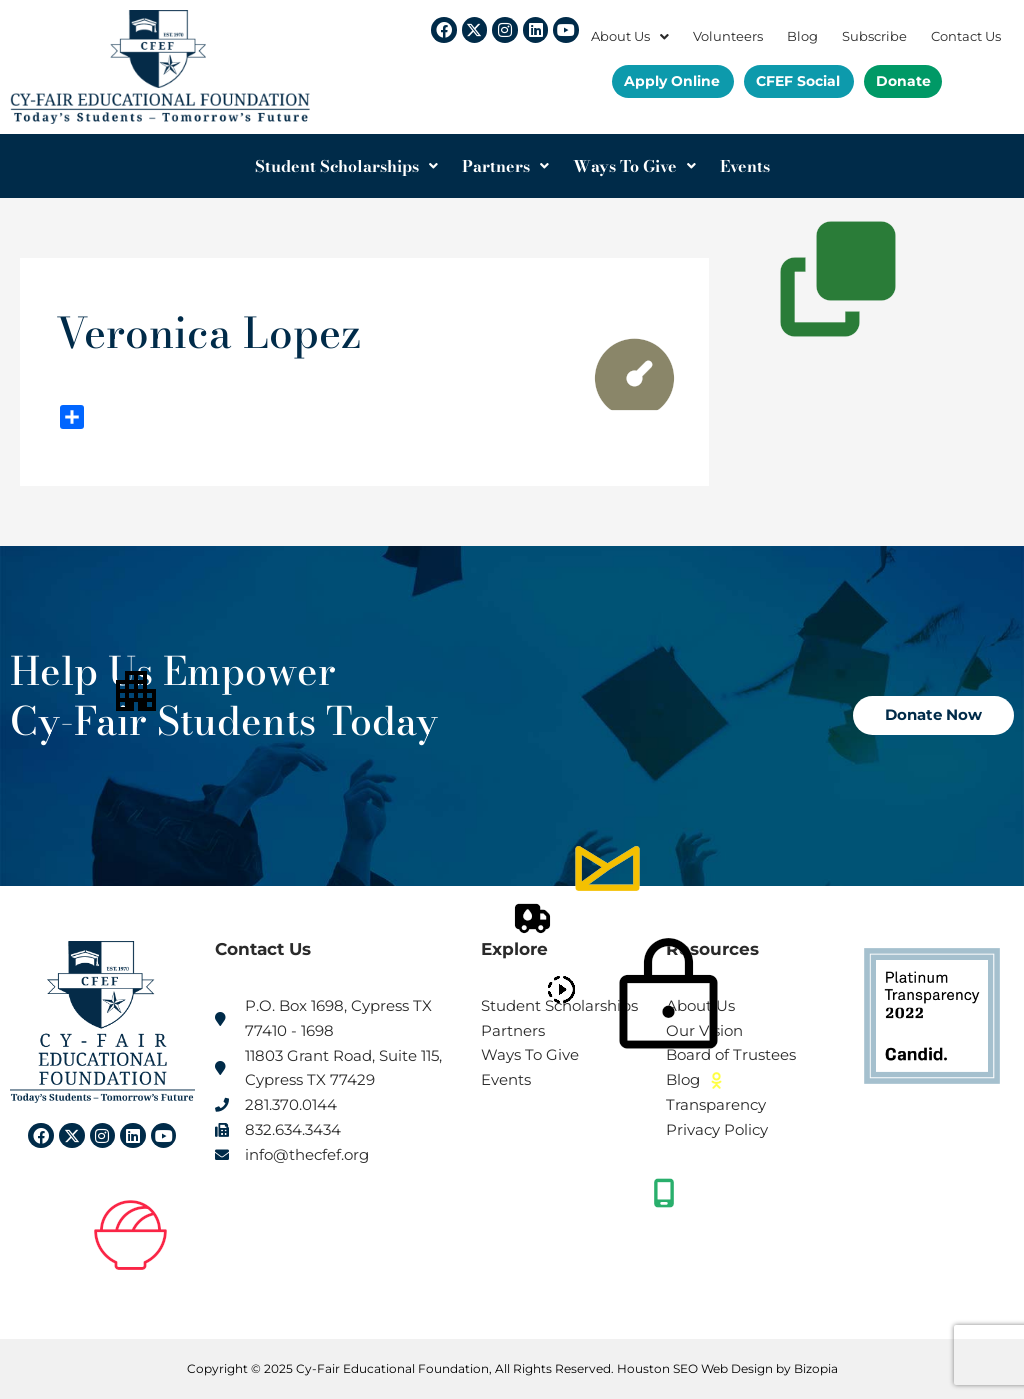  What do you see at coordinates (634, 374) in the screenshot?
I see `access your dashboard overview` at bounding box center [634, 374].